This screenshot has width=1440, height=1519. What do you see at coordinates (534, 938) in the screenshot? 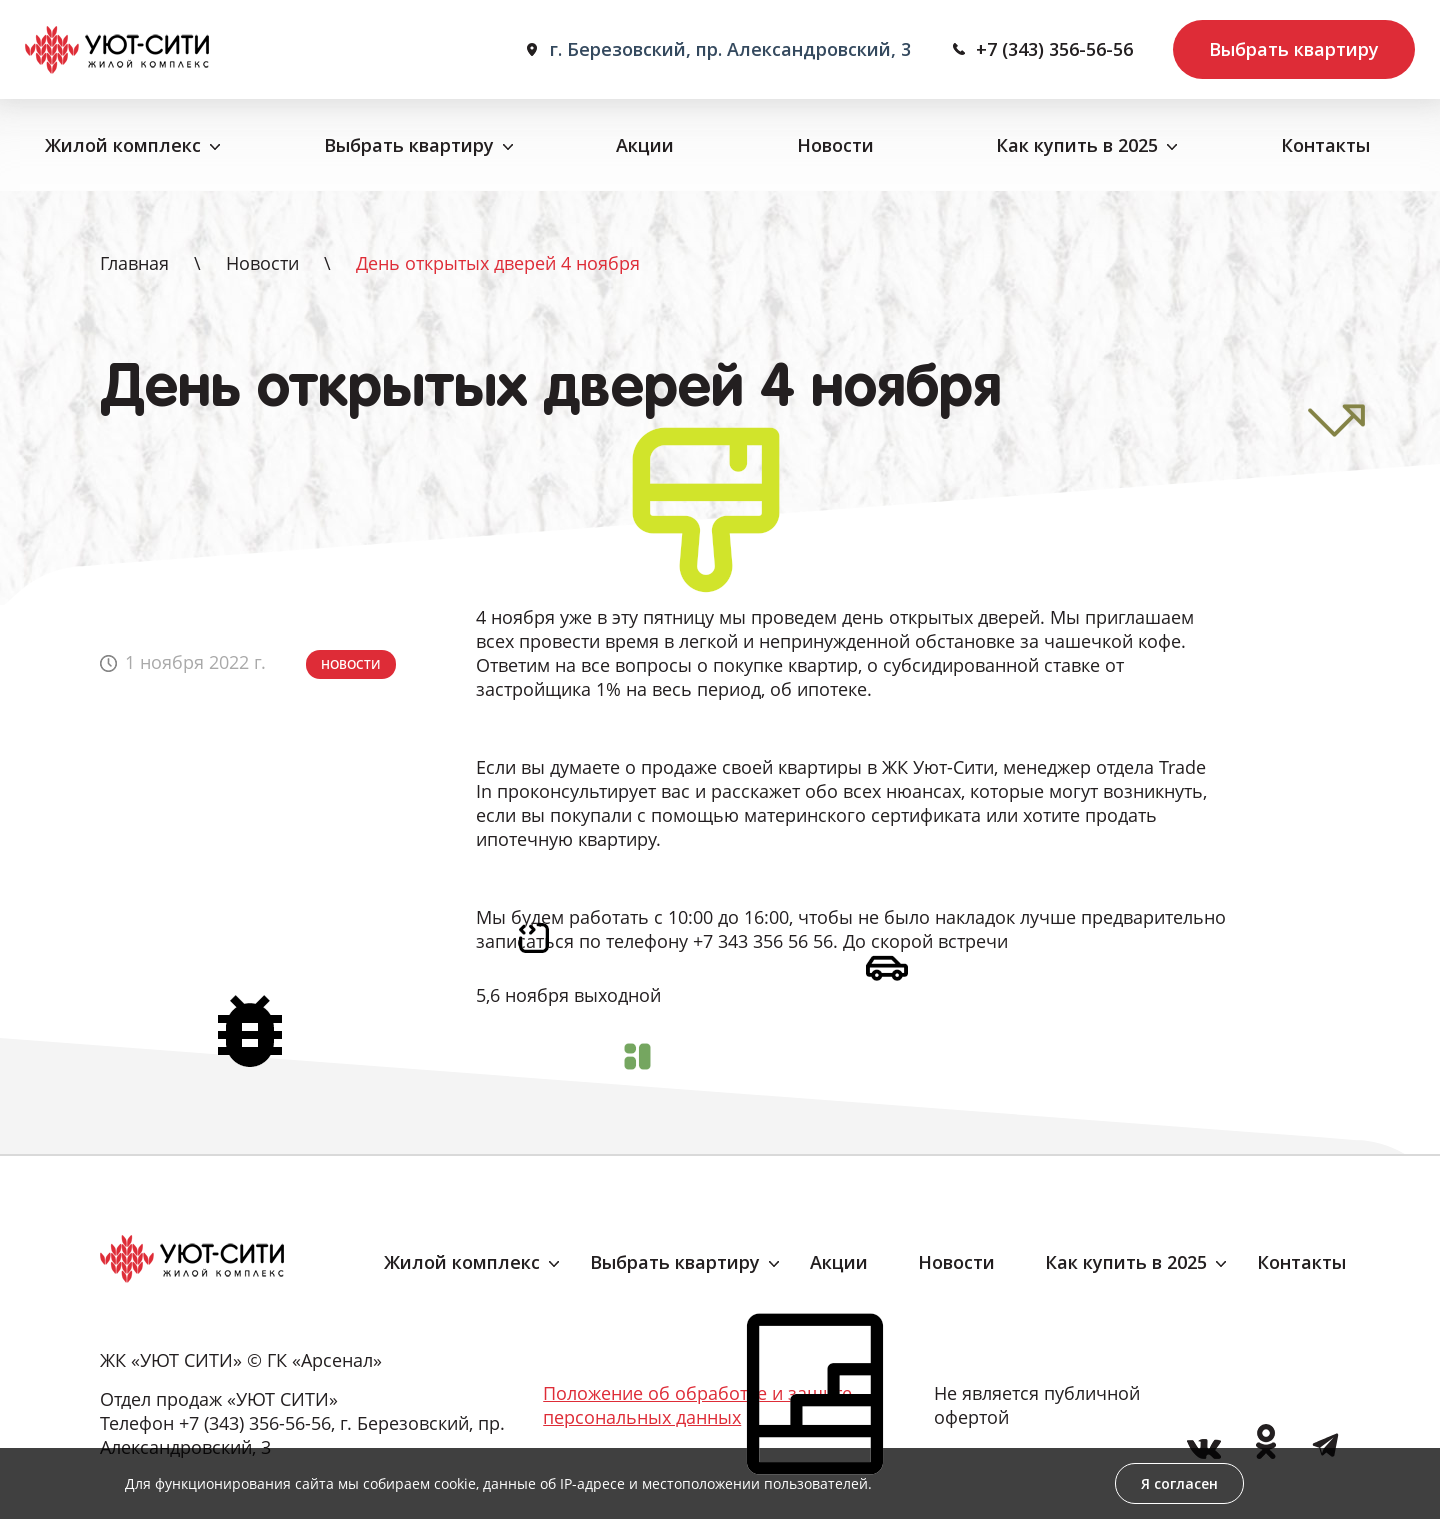
I see `view source code` at bounding box center [534, 938].